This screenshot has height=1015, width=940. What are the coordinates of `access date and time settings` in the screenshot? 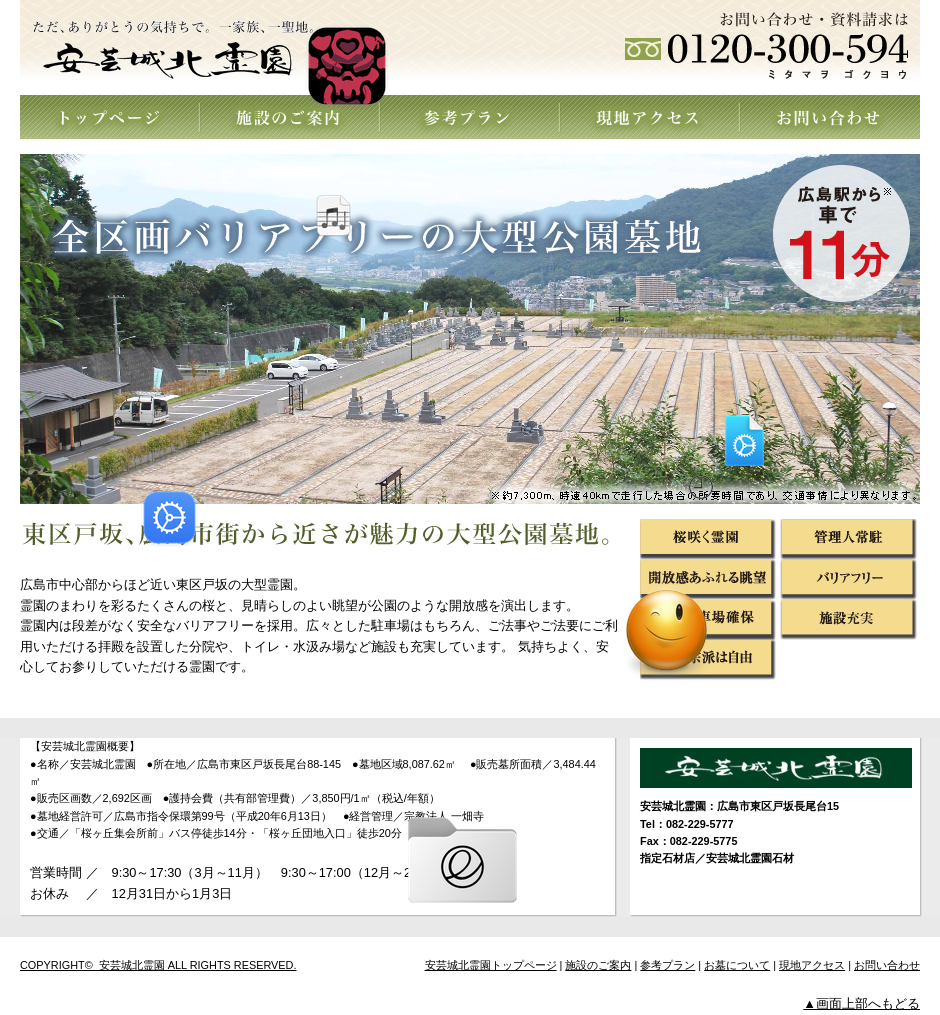 It's located at (701, 487).